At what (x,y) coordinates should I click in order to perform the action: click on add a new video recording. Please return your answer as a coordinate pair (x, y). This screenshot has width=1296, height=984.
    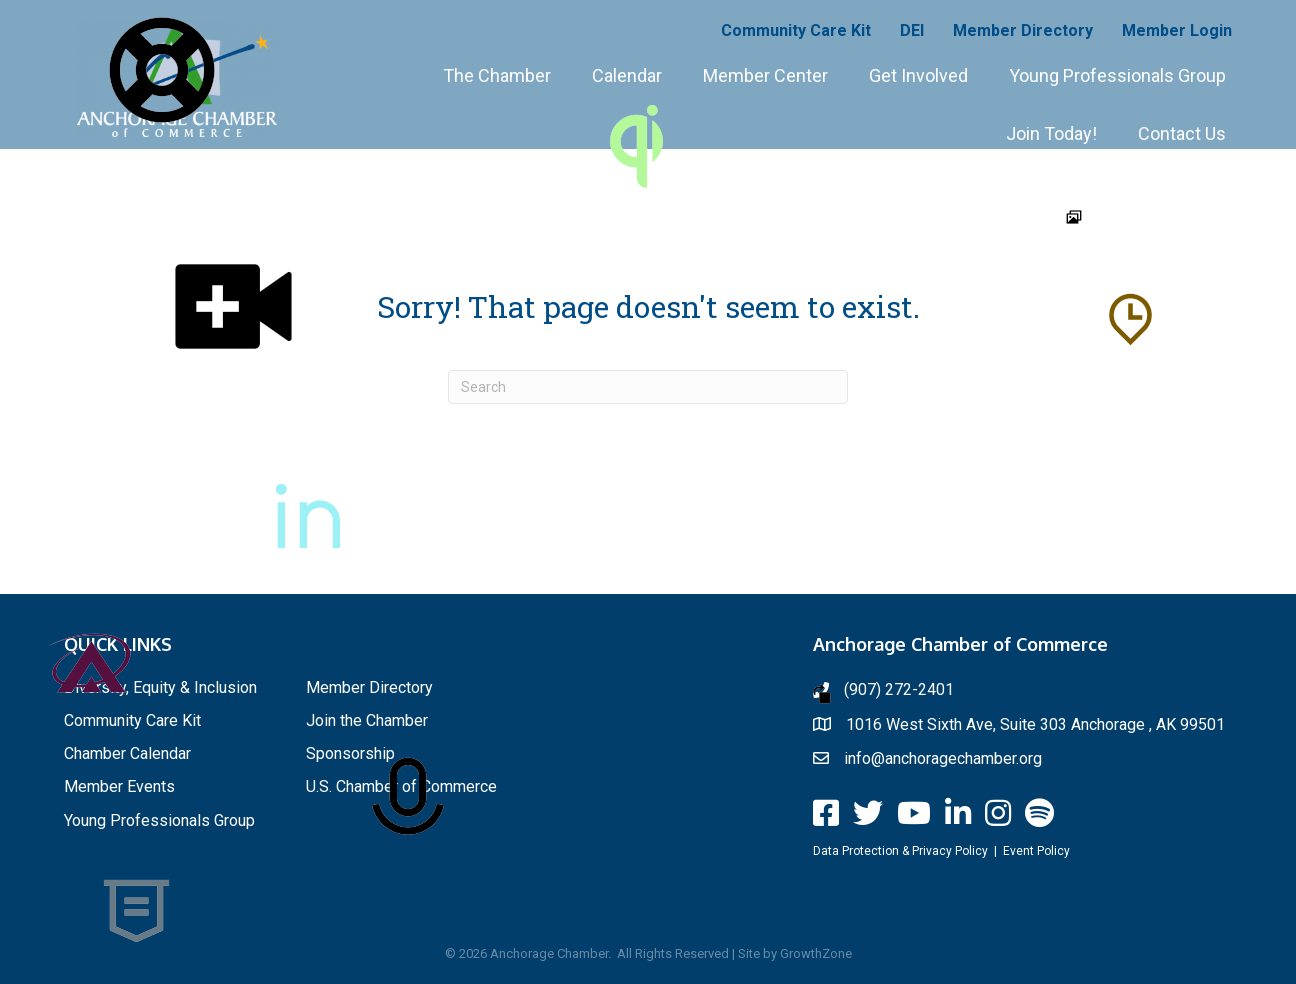
    Looking at the image, I should click on (233, 306).